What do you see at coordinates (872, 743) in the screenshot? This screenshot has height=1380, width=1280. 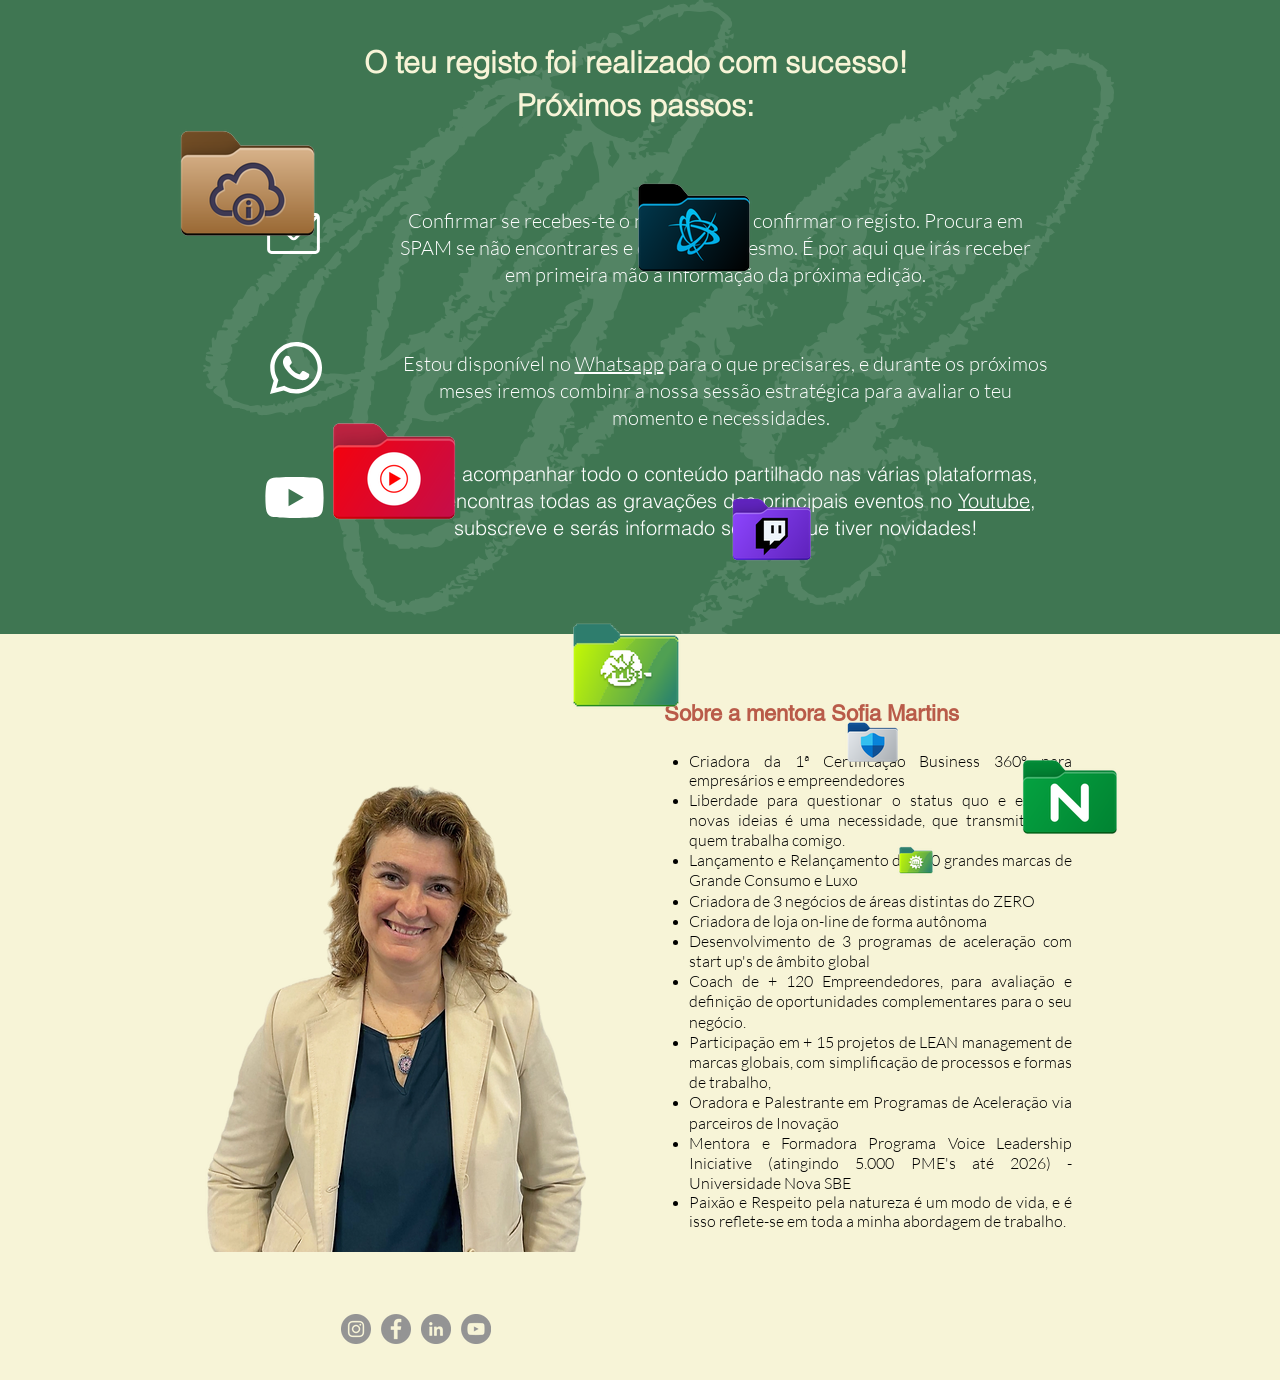 I see `open microsoft defender security files folder` at bounding box center [872, 743].